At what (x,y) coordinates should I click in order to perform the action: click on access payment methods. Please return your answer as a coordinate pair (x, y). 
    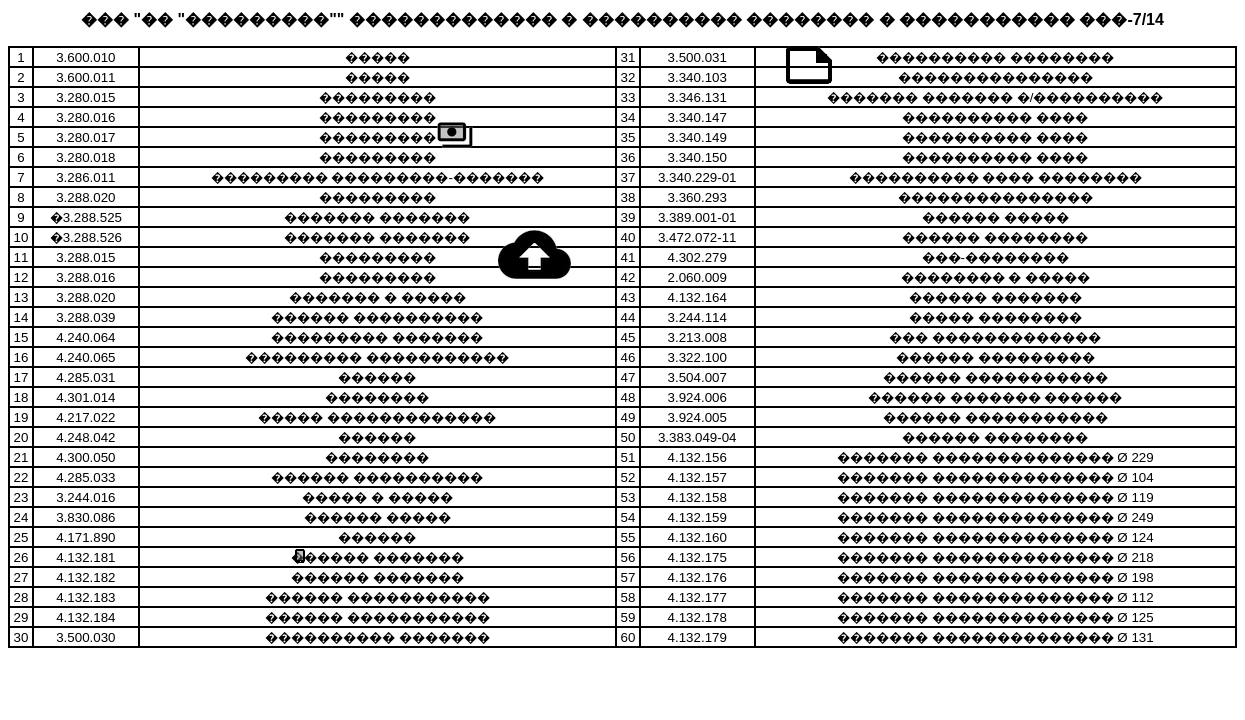
    Looking at the image, I should click on (455, 135).